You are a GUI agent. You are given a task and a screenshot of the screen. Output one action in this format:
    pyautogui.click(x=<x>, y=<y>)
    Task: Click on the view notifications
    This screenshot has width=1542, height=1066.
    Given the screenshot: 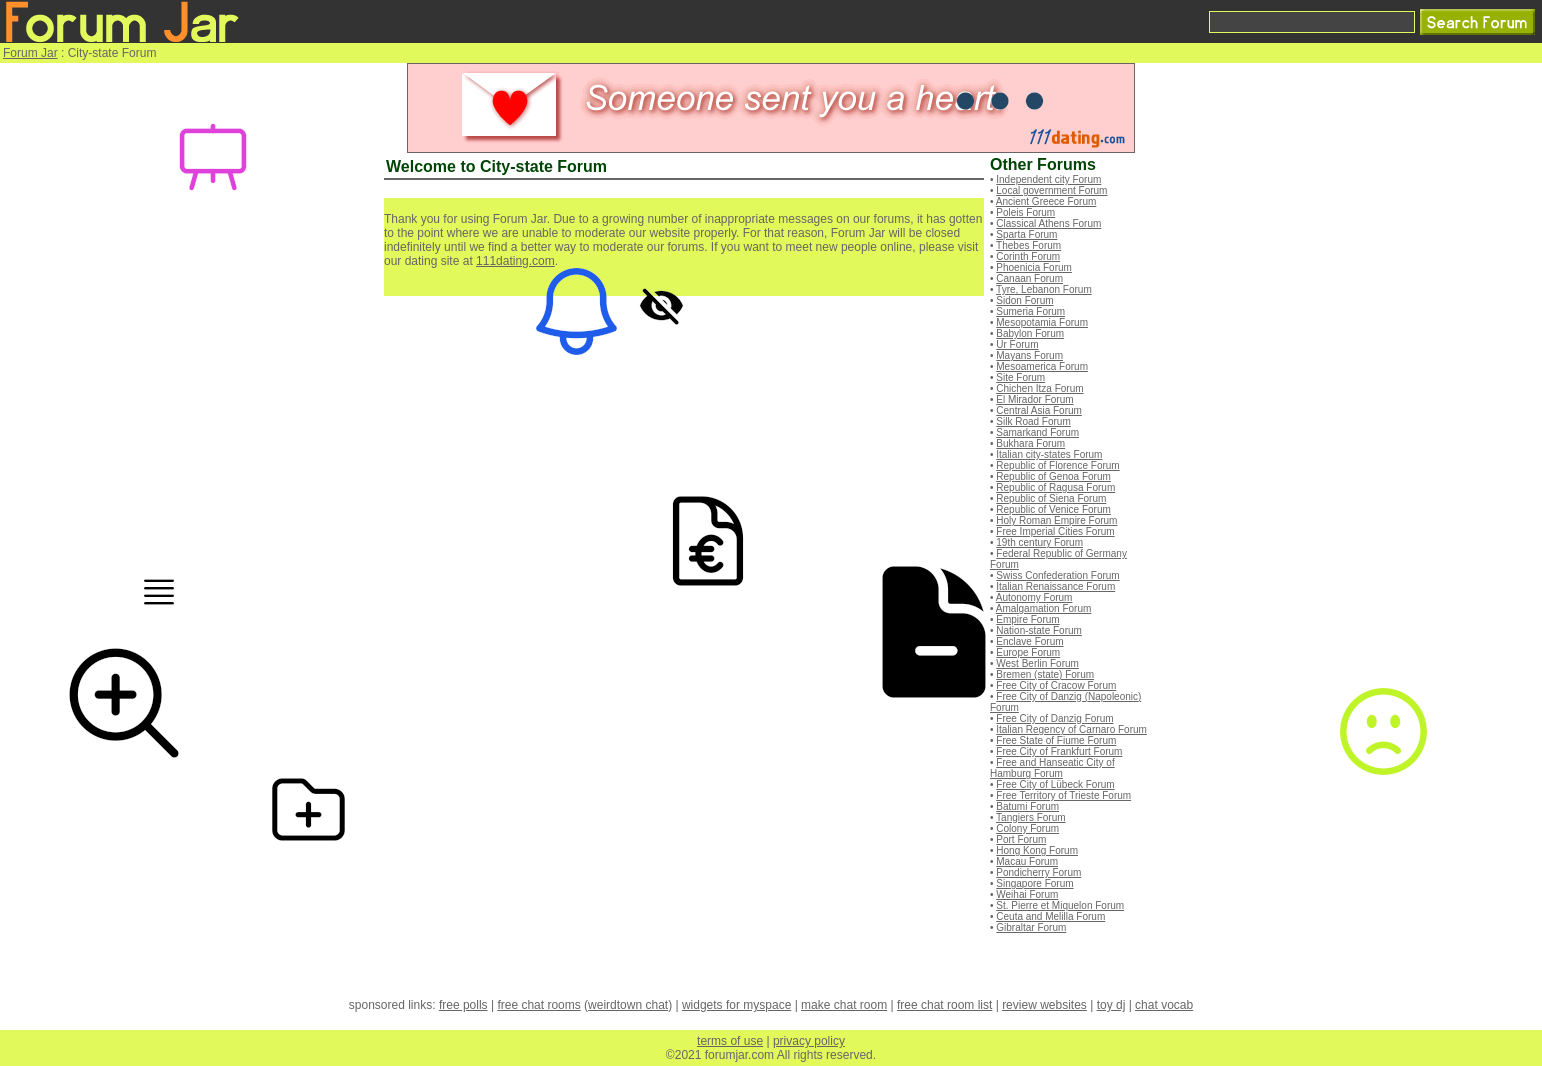 What is the action you would take?
    pyautogui.click(x=576, y=311)
    